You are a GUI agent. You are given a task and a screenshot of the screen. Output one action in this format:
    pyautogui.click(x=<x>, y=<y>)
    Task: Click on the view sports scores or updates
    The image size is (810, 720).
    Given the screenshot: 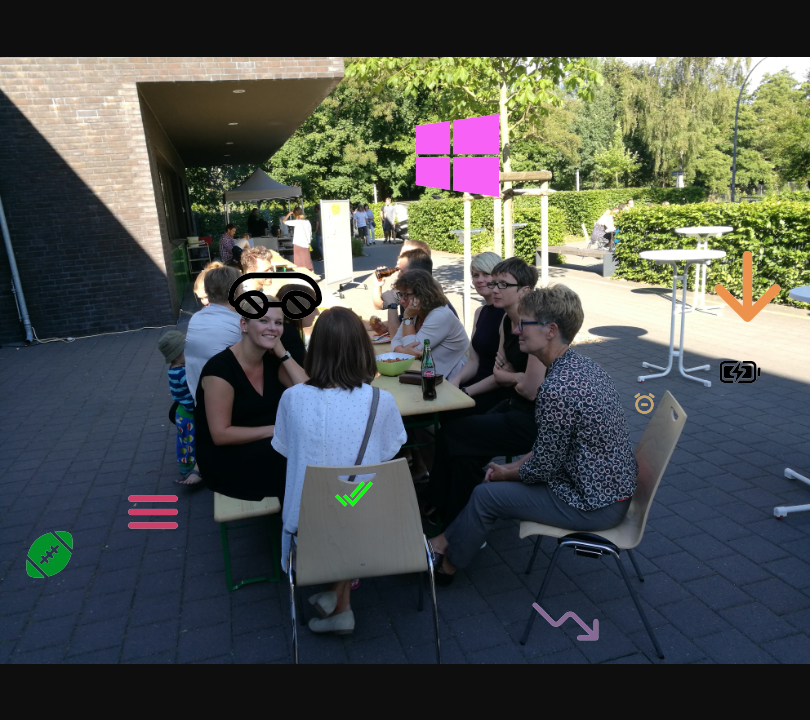 What is the action you would take?
    pyautogui.click(x=49, y=554)
    